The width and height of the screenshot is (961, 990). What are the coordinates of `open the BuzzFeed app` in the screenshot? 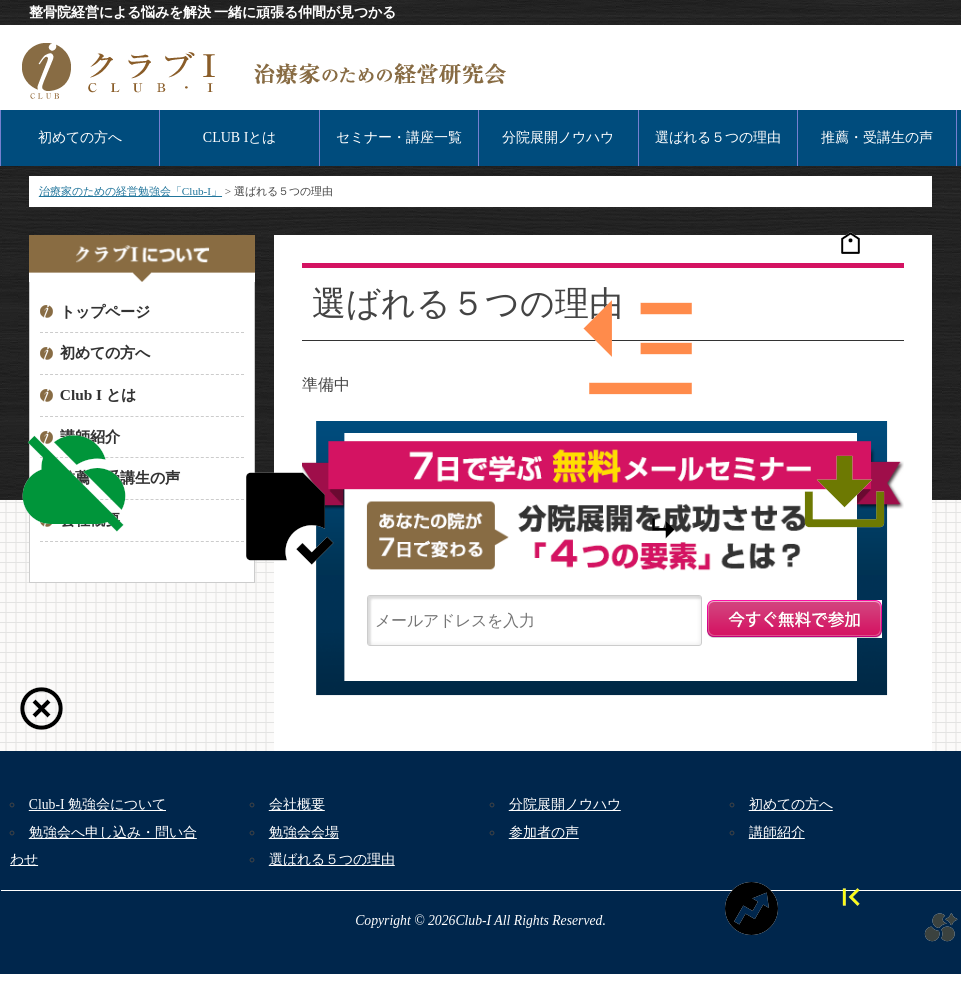 It's located at (751, 908).